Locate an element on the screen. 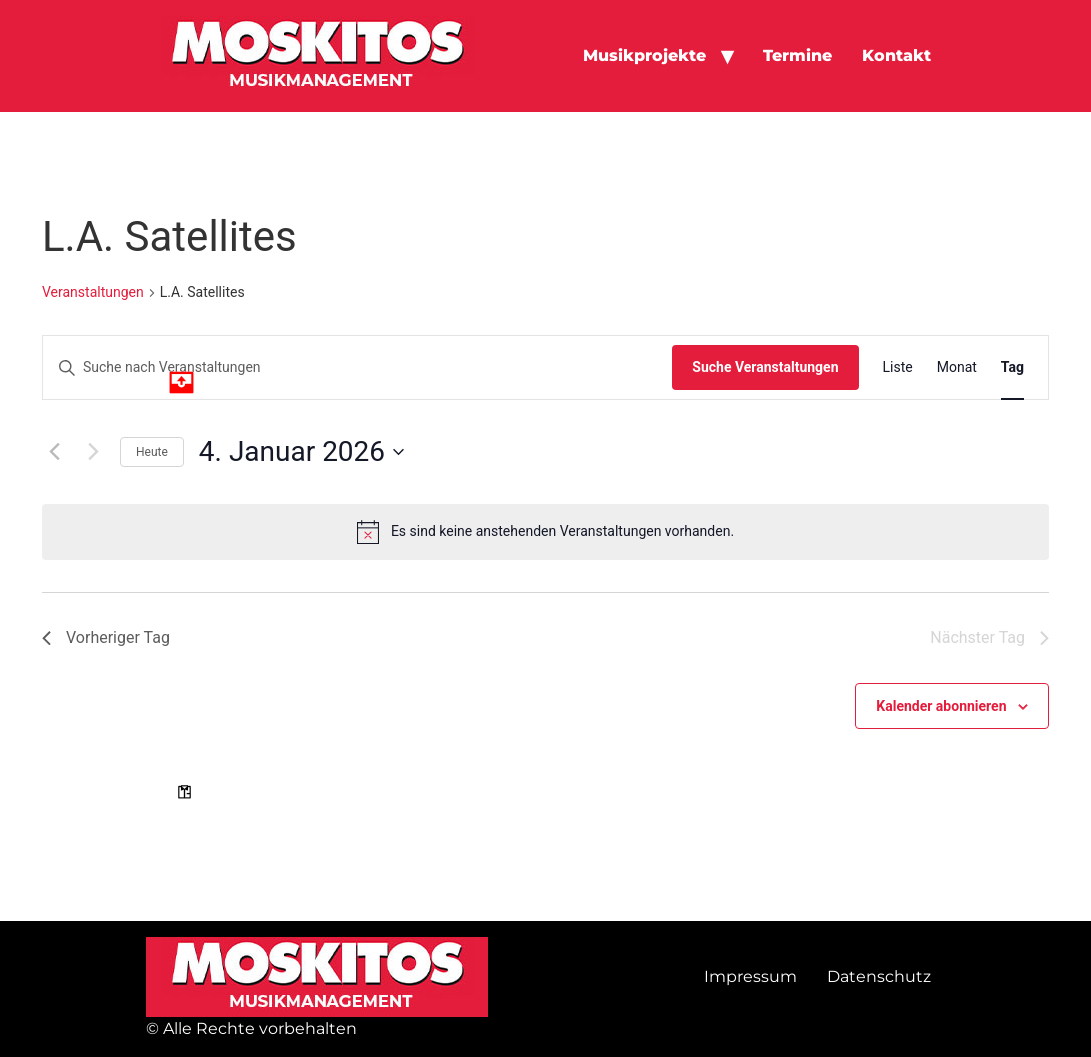 This screenshot has height=1057, width=1091. view clothing or apparel options is located at coordinates (184, 791).